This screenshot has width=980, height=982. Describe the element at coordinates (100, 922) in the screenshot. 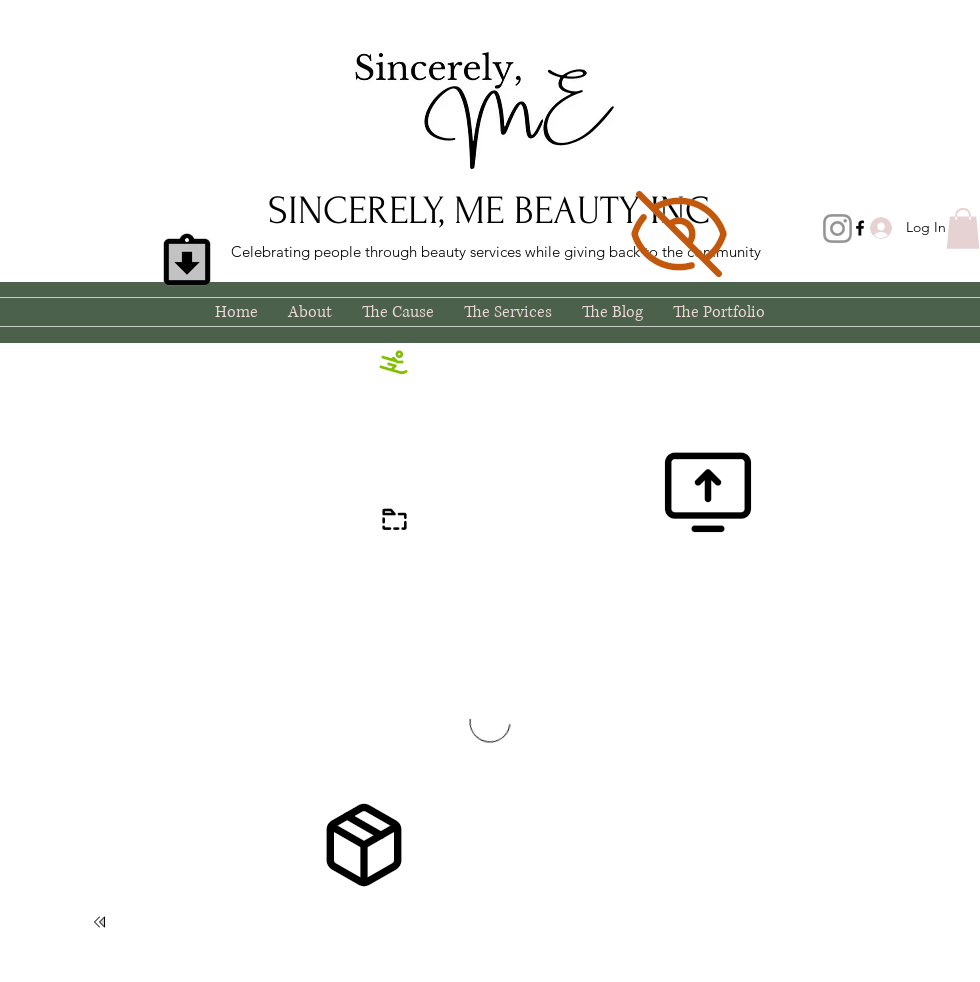

I see `go back to the beginning` at that location.